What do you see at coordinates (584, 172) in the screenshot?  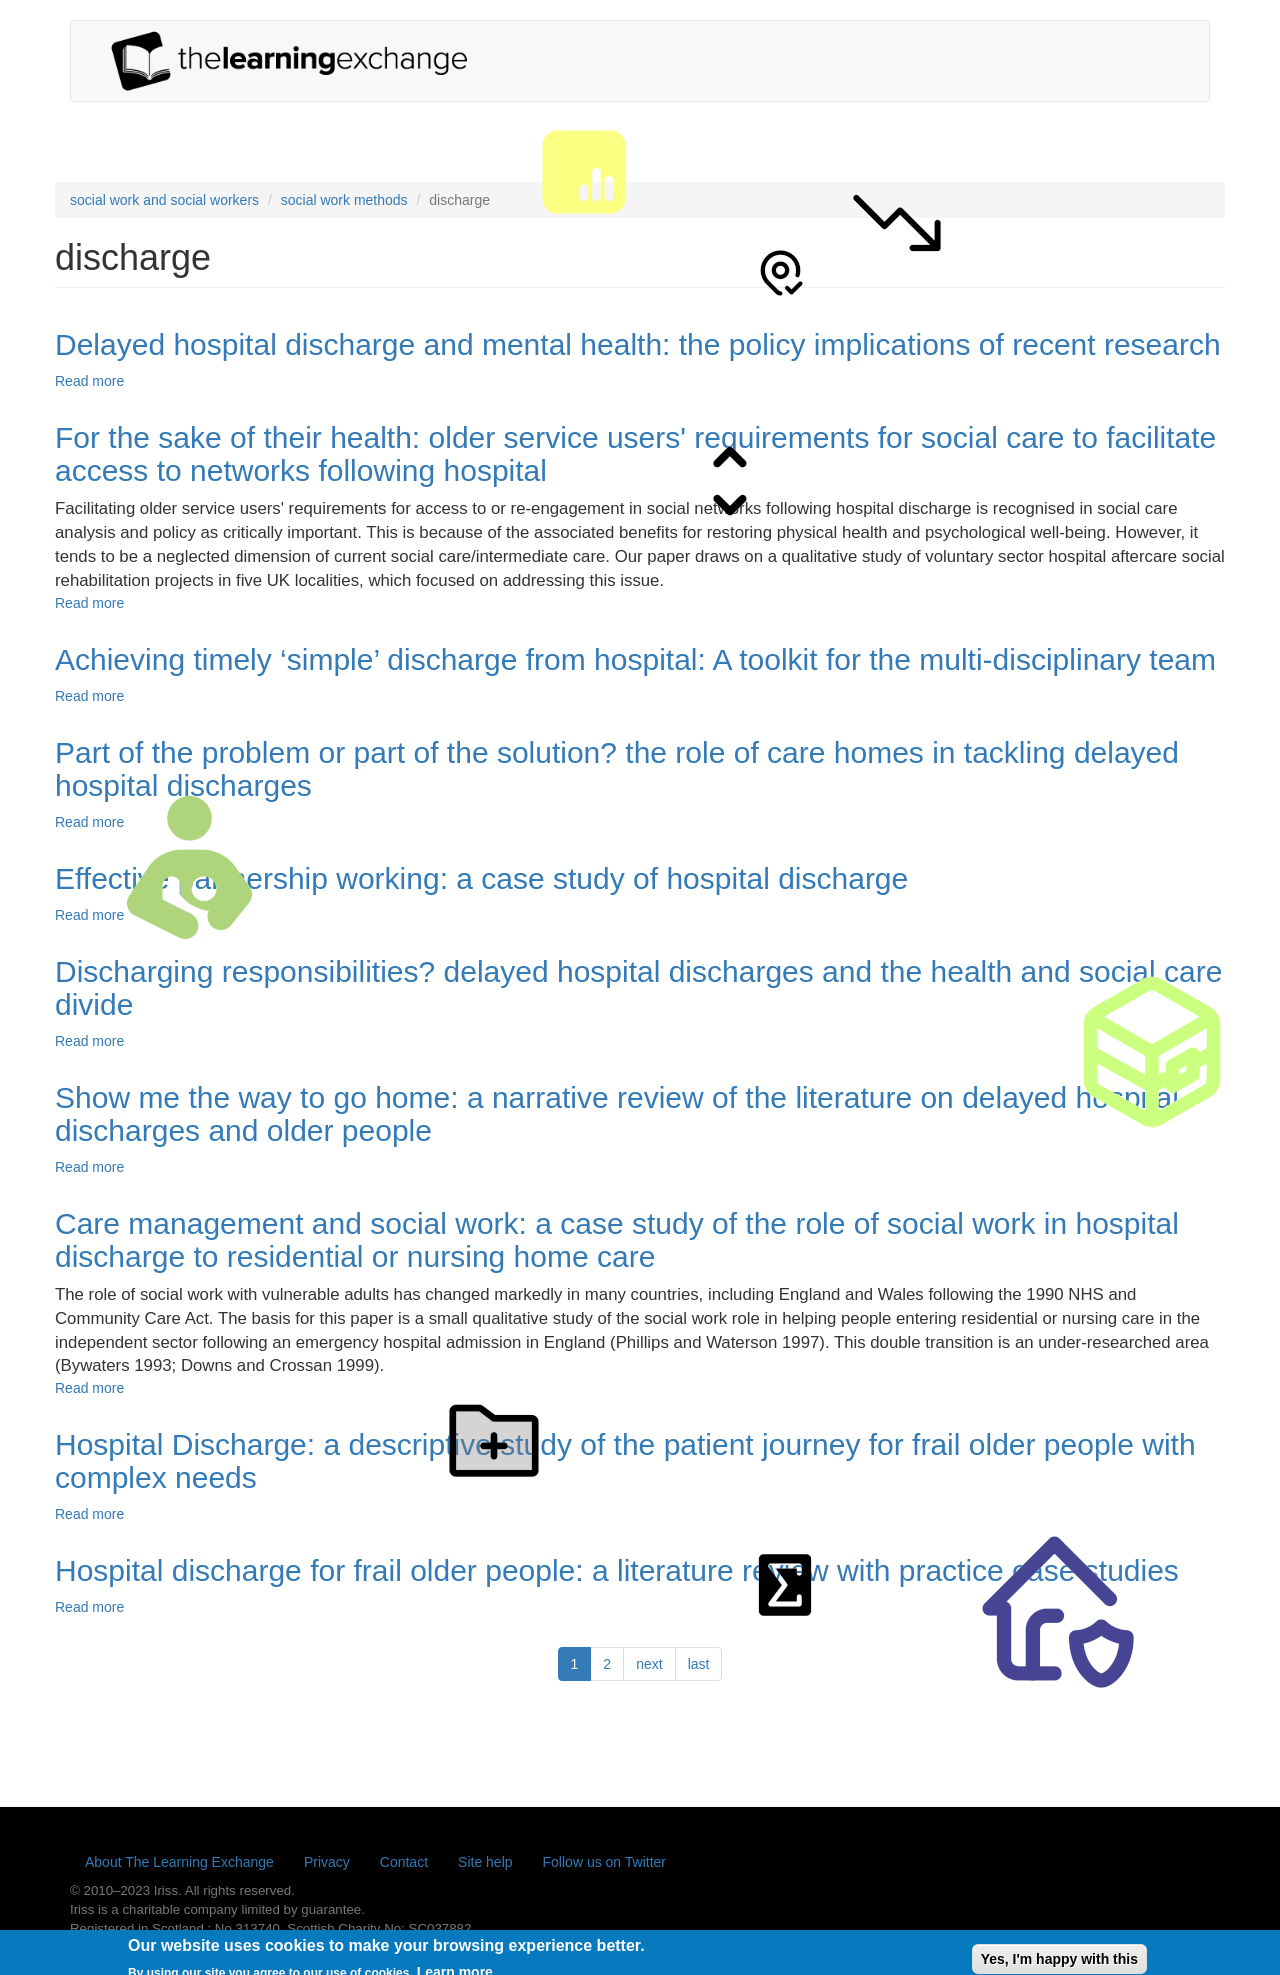 I see `align content to bottom-right corner` at bounding box center [584, 172].